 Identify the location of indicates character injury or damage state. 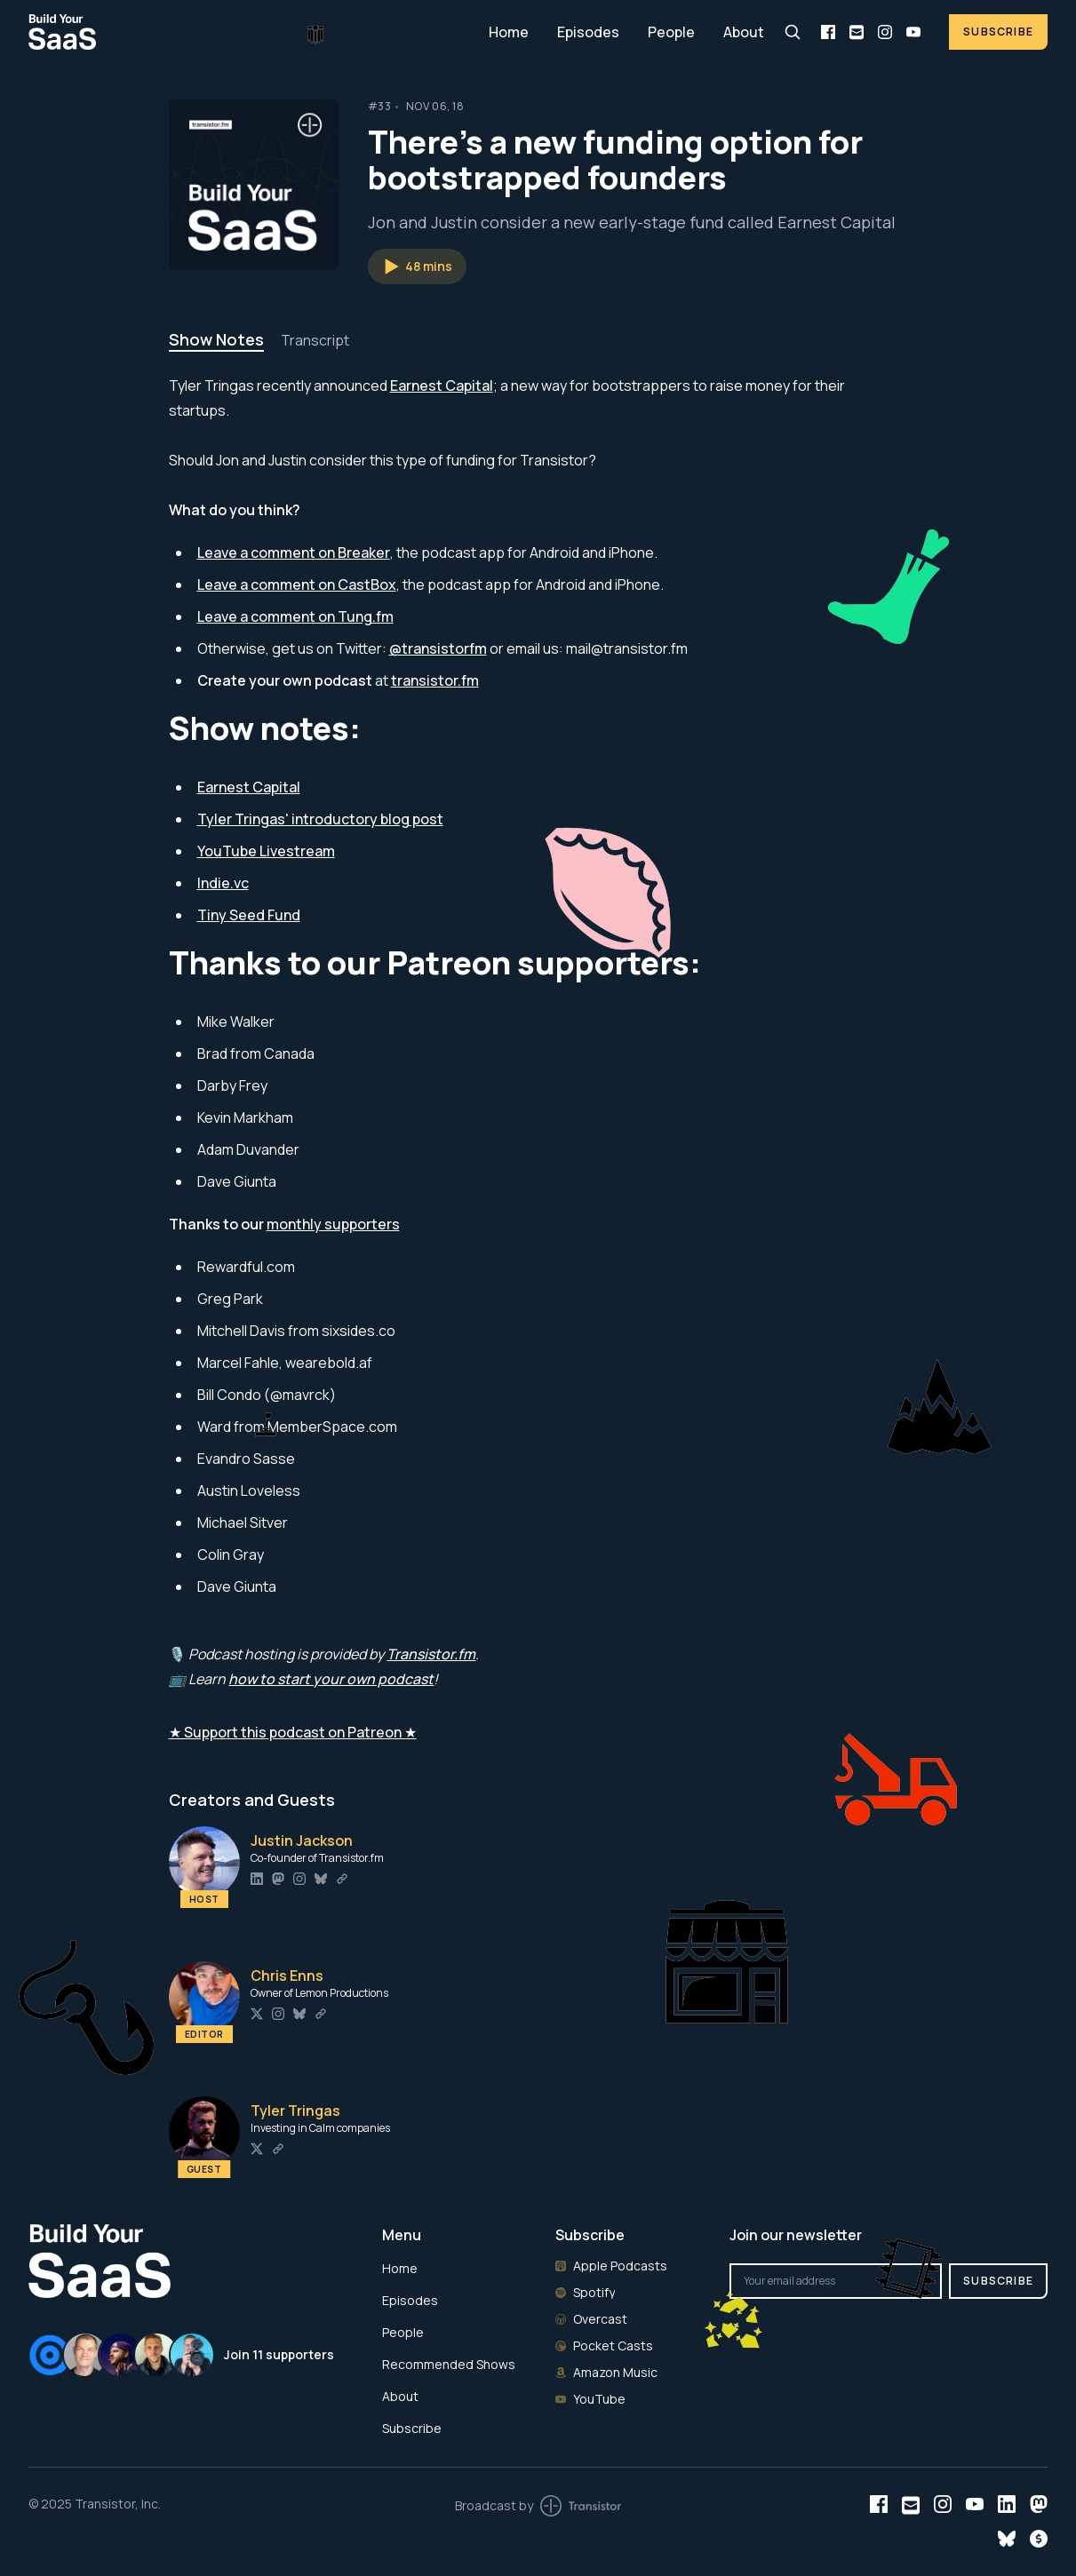
(890, 584).